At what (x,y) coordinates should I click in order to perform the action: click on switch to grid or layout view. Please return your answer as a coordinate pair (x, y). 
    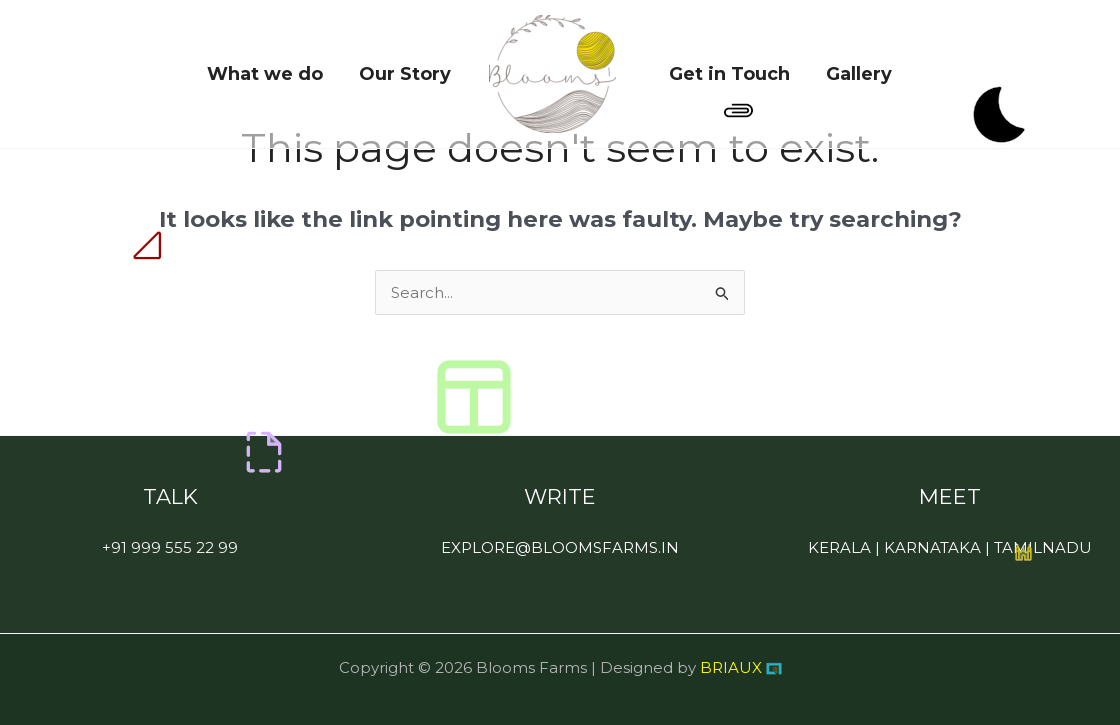
    Looking at the image, I should click on (474, 397).